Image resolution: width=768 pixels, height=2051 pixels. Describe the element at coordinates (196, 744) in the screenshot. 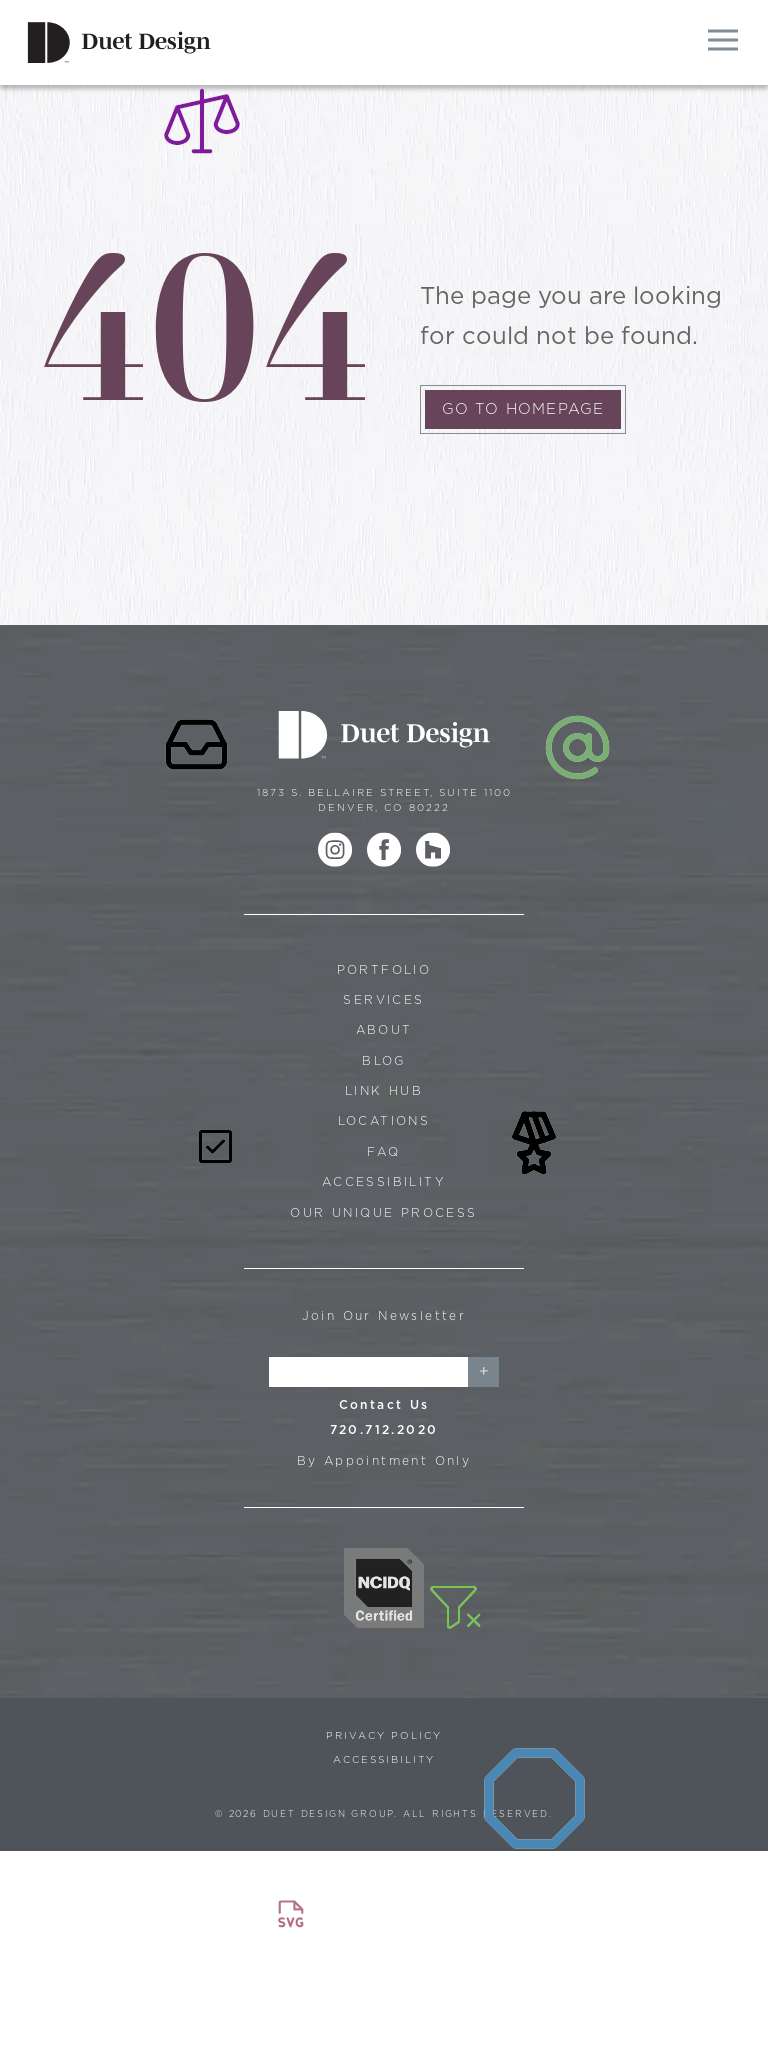

I see `view your inbox messages` at that location.